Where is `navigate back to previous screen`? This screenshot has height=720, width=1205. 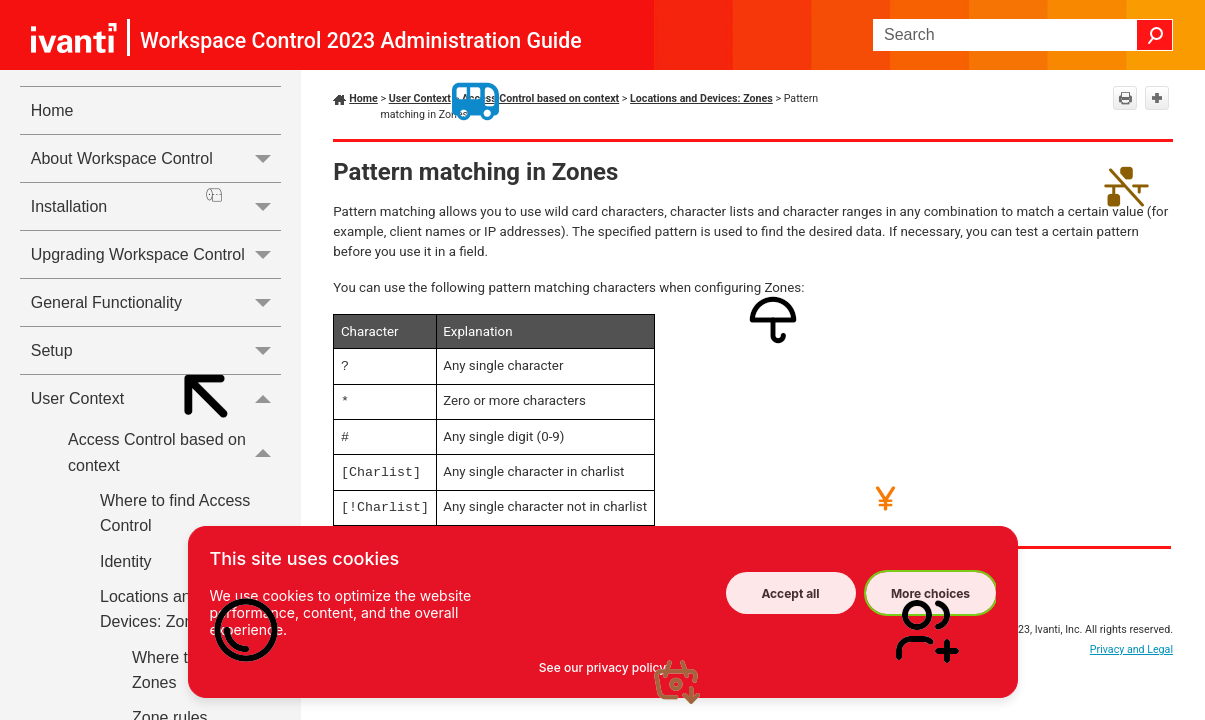
navigate back to previous screen is located at coordinates (206, 396).